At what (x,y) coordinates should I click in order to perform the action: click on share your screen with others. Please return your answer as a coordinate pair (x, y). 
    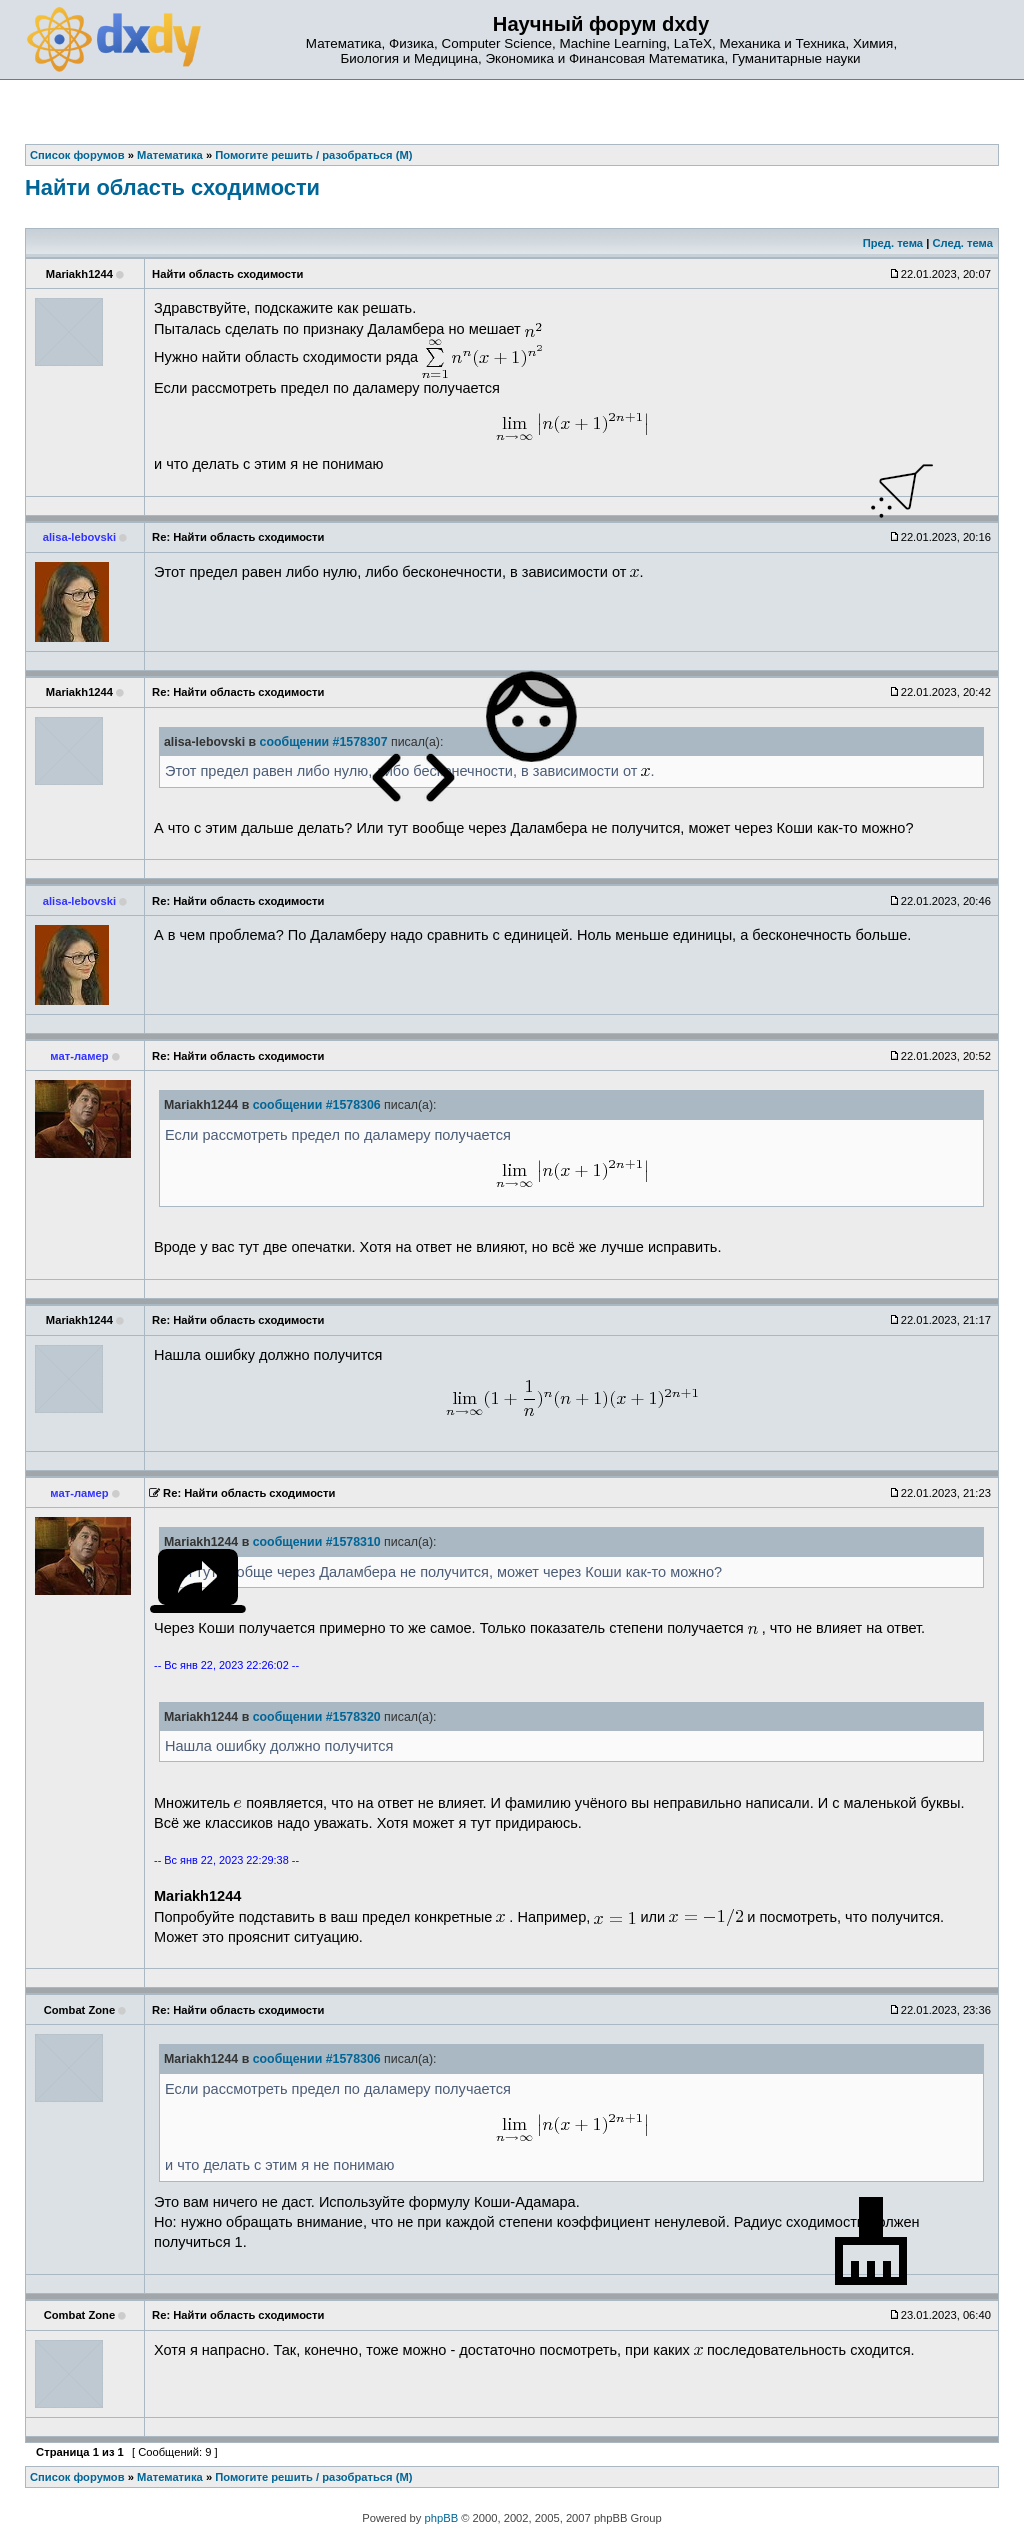
    Looking at the image, I should click on (198, 1581).